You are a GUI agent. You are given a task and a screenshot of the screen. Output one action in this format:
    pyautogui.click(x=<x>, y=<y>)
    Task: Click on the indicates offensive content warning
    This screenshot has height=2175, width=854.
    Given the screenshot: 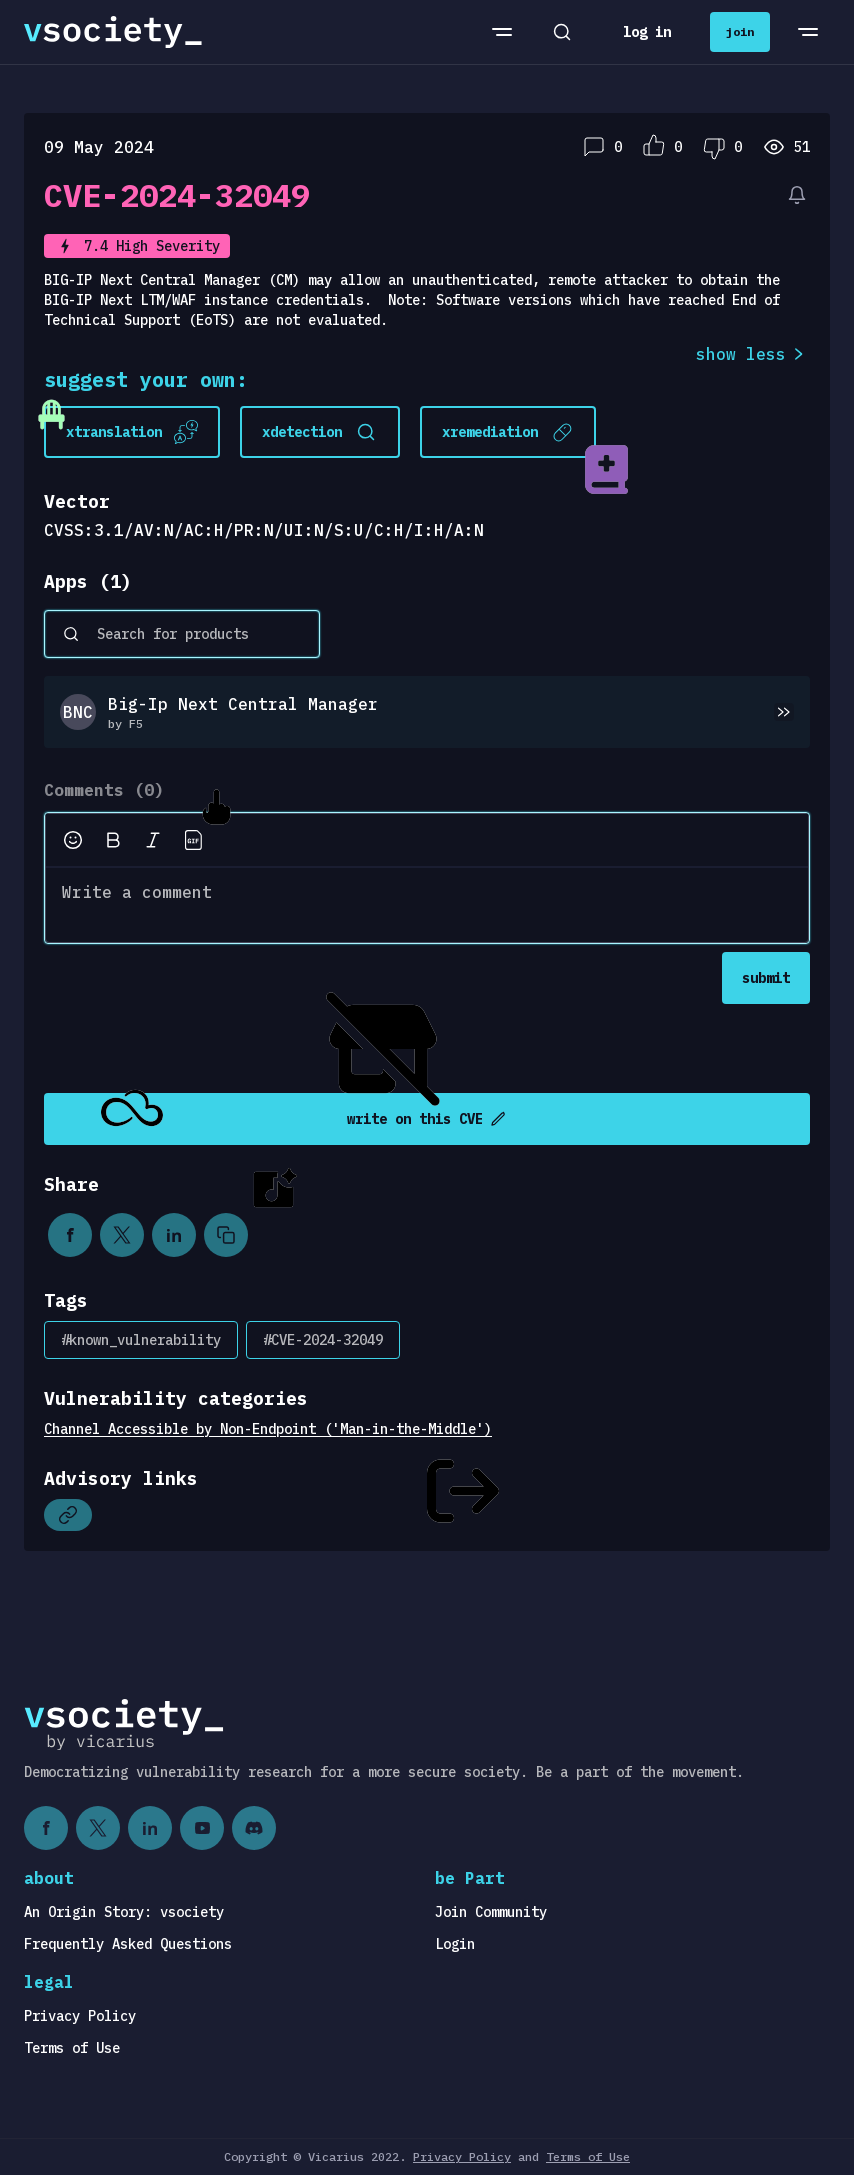 What is the action you would take?
    pyautogui.click(x=216, y=807)
    